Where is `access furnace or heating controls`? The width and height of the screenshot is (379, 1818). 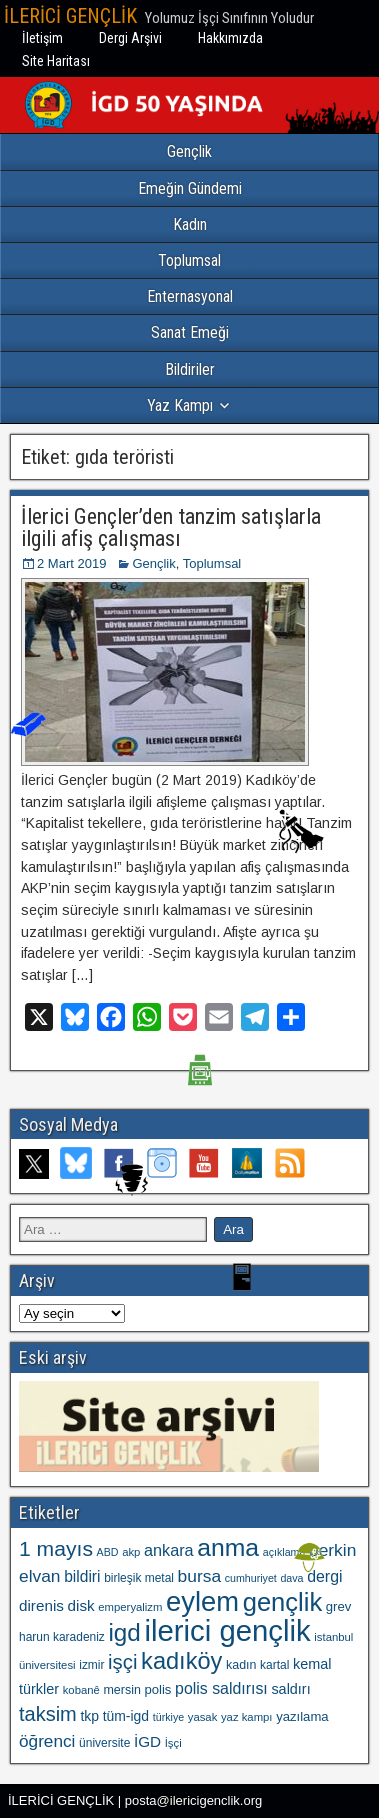
access furnace or heating controls is located at coordinates (200, 1070).